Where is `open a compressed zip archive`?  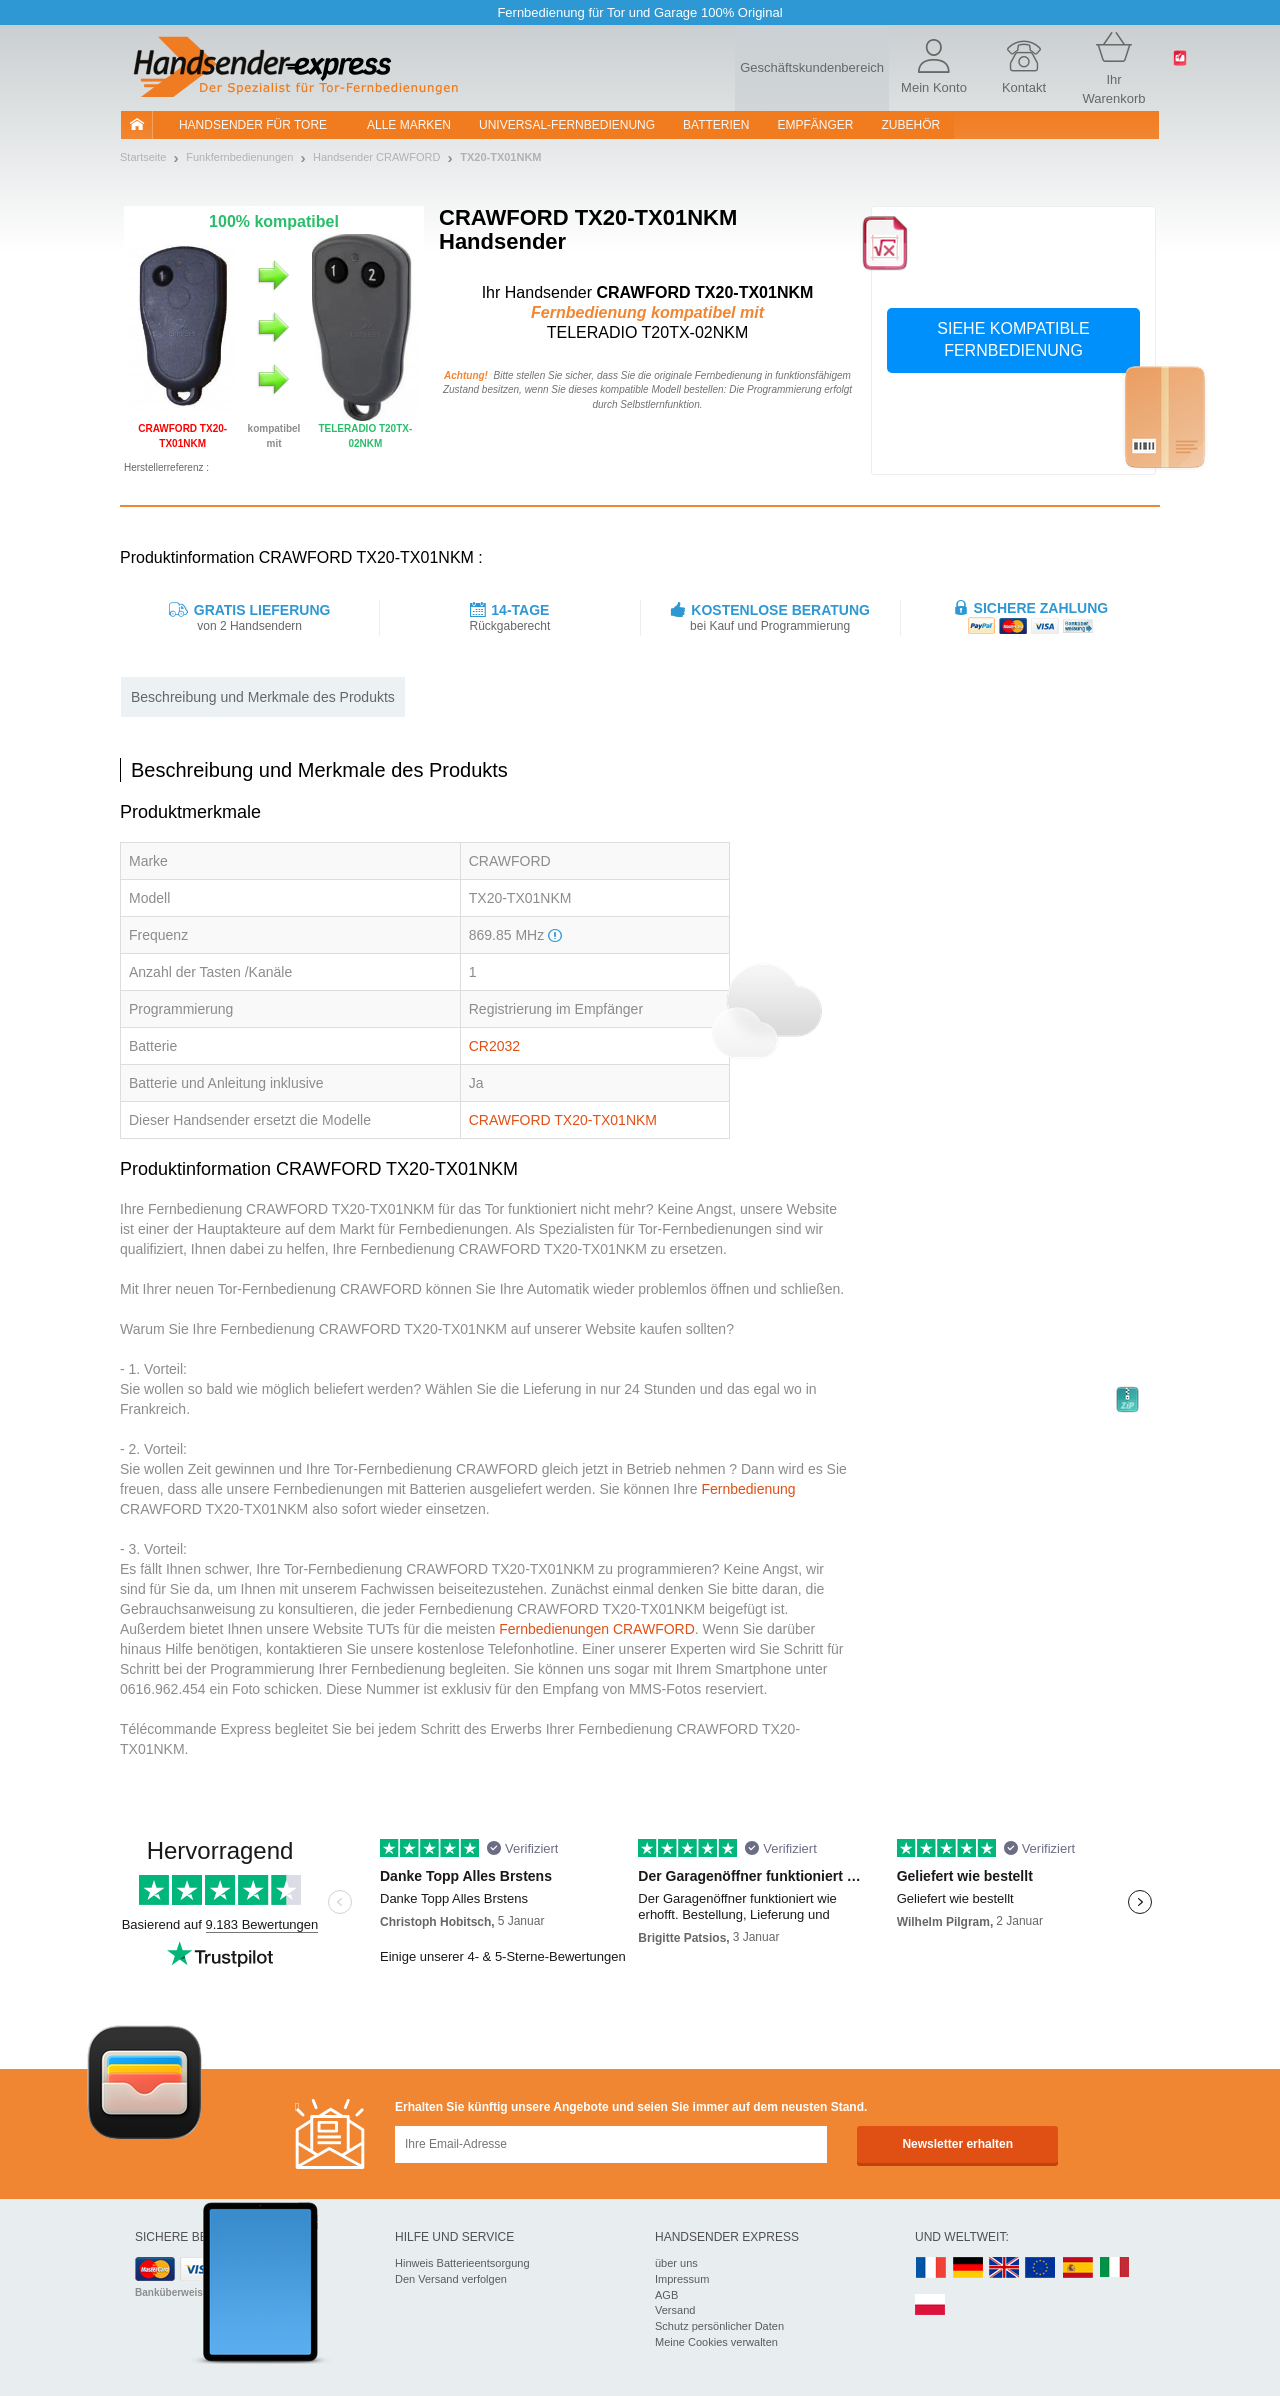
open a compressed zip archive is located at coordinates (1127, 1399).